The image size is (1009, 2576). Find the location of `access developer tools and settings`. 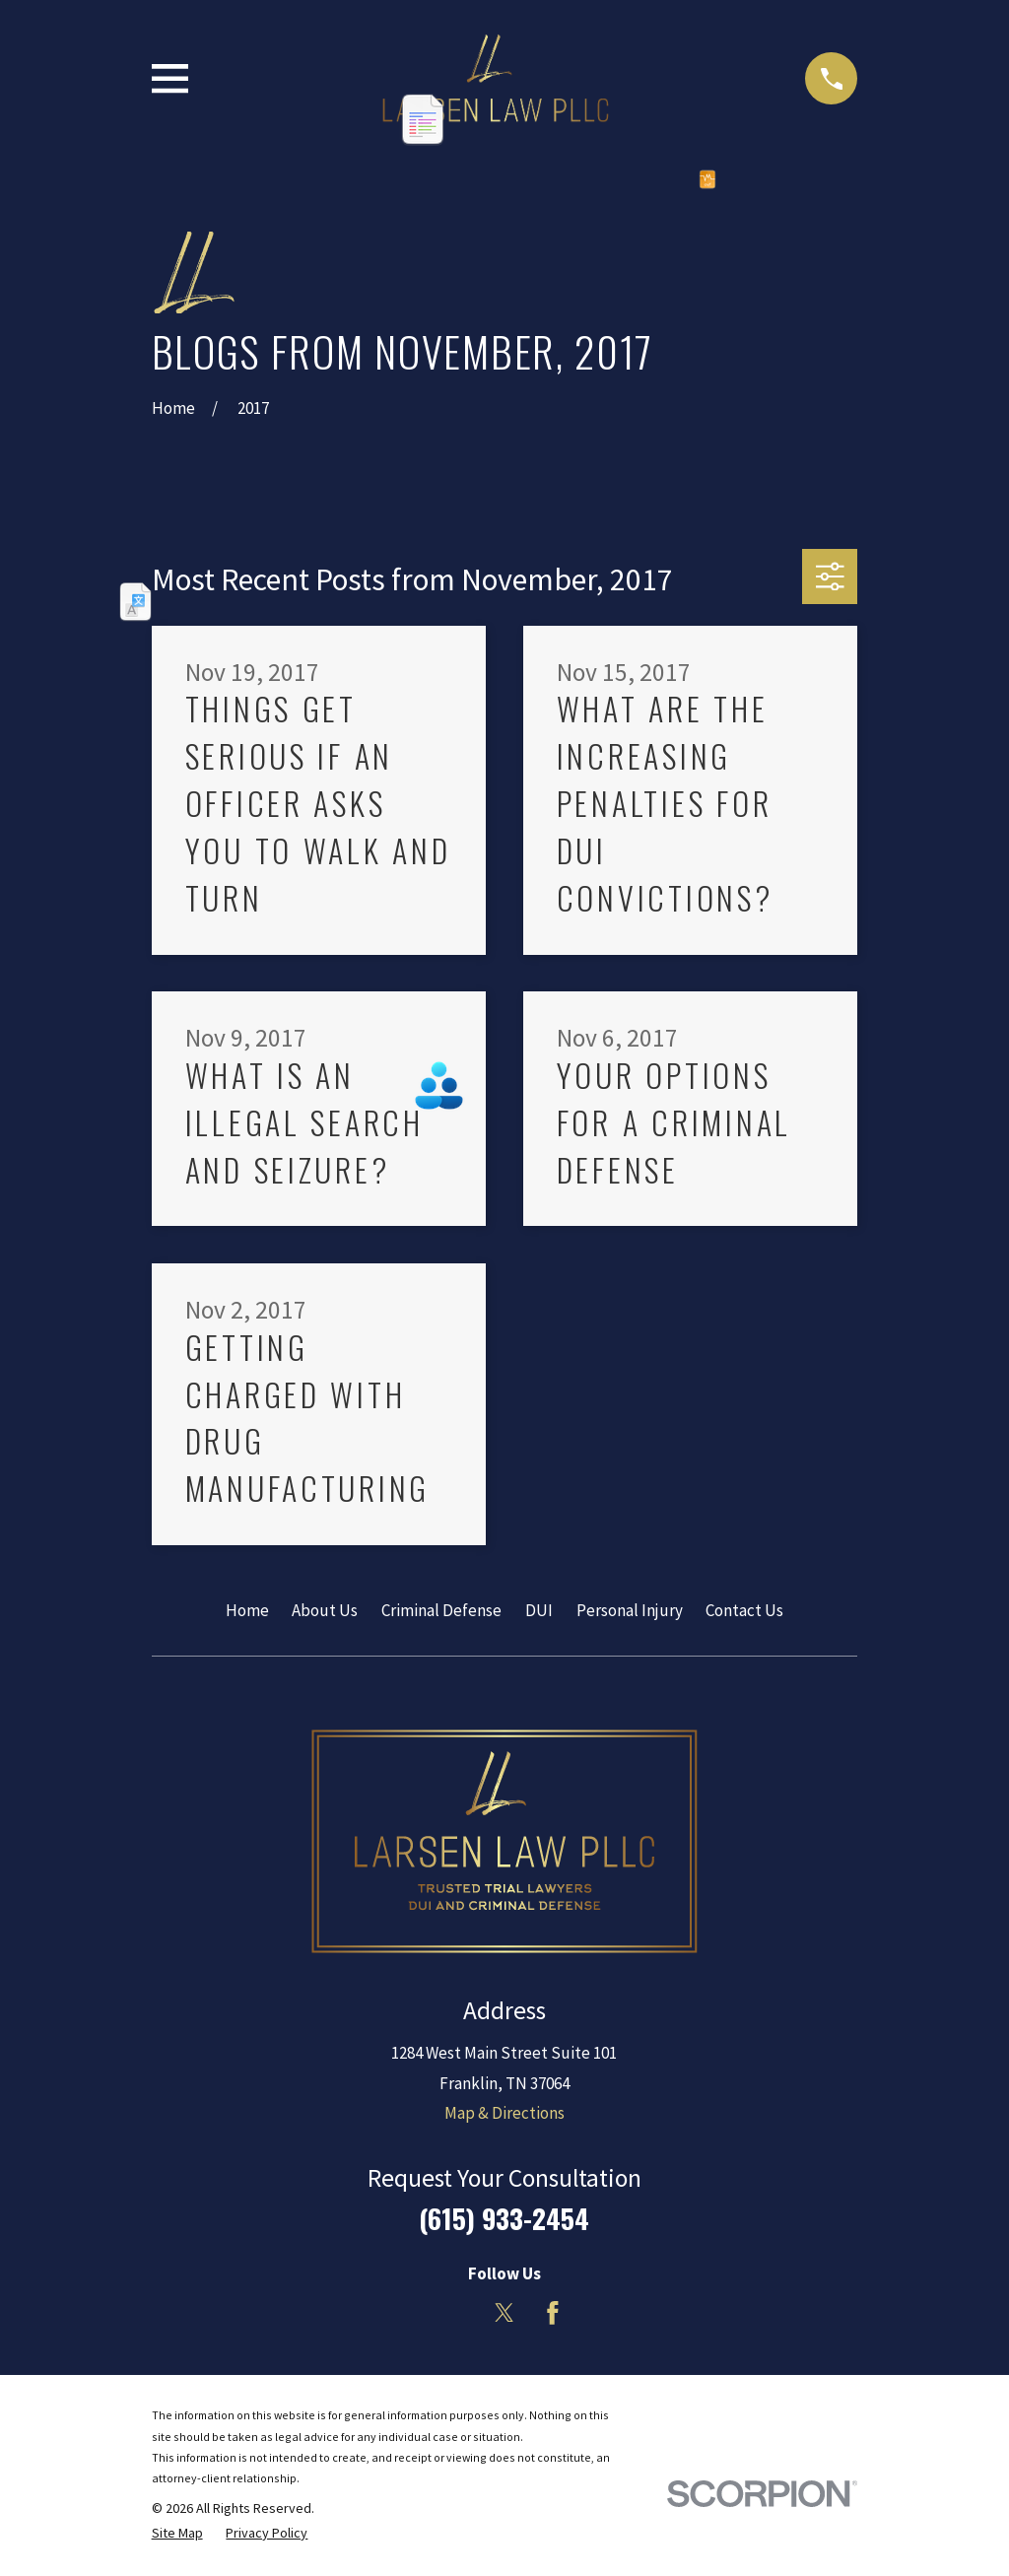

access developer tools and settings is located at coordinates (423, 119).